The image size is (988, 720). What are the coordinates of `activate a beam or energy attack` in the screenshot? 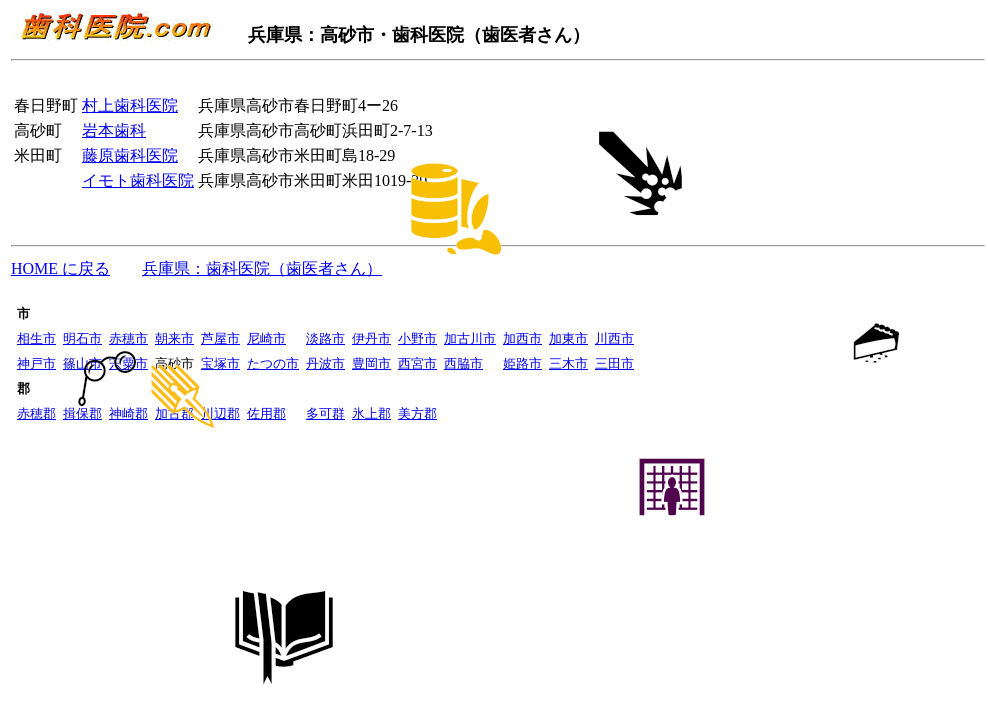 It's located at (640, 173).